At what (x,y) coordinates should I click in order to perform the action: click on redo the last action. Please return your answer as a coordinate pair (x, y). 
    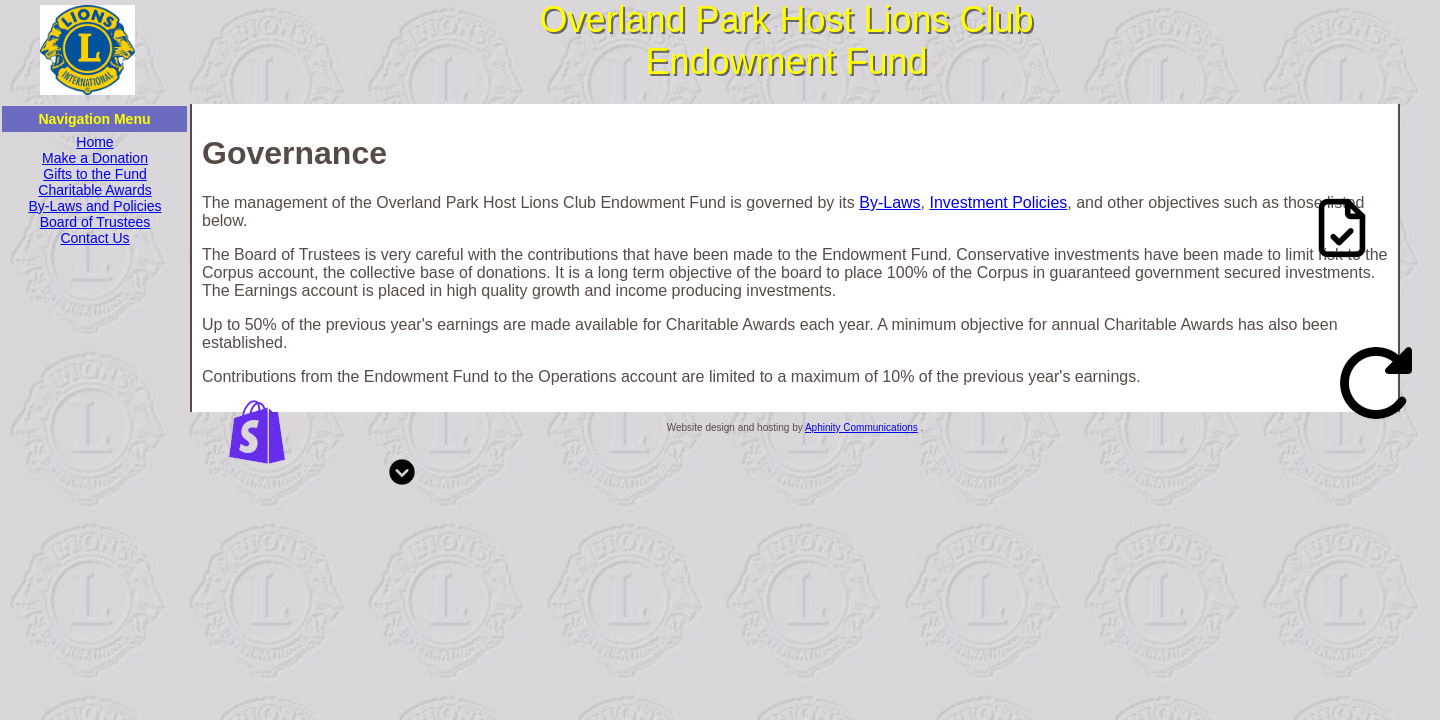
    Looking at the image, I should click on (1376, 383).